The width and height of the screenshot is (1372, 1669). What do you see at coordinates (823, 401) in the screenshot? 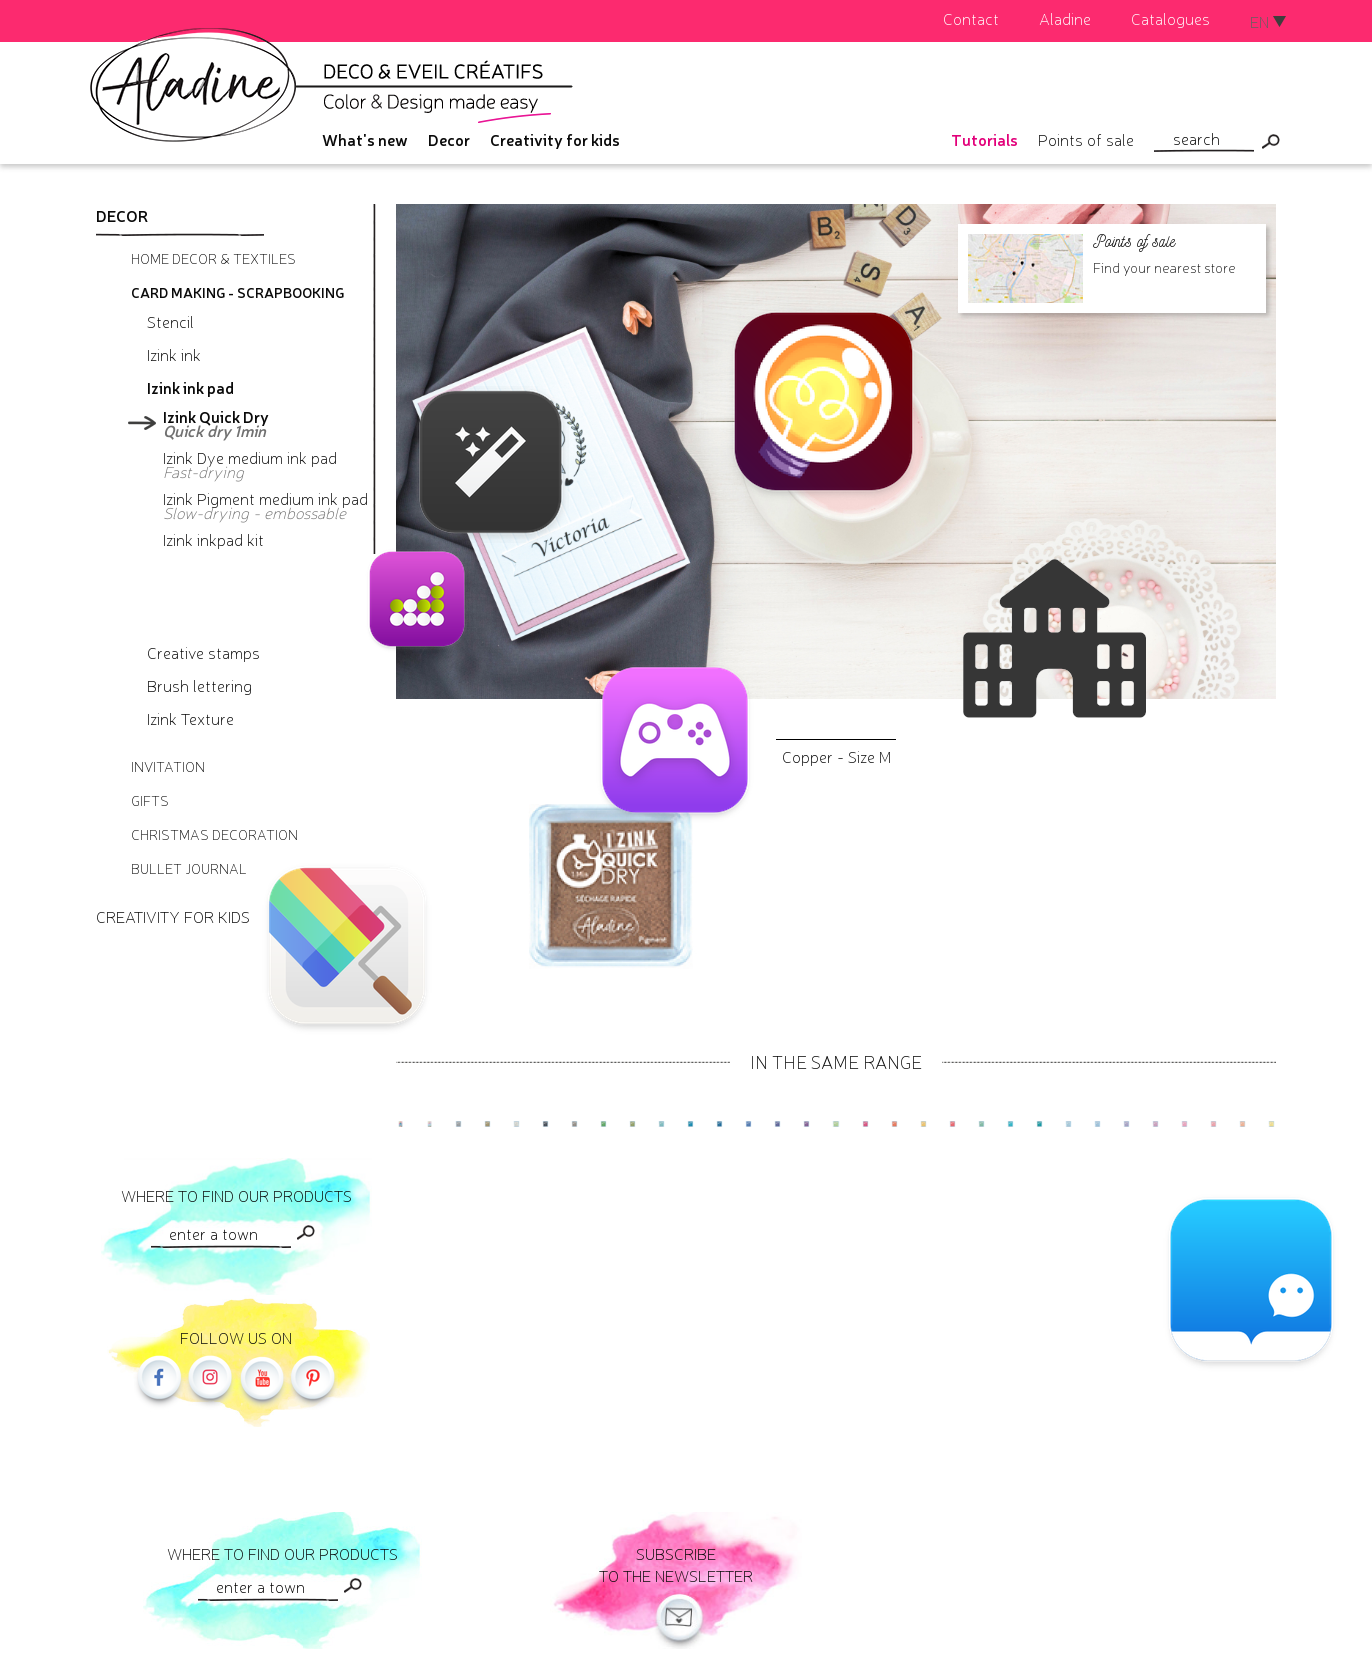
I see `open oneshot game app` at bounding box center [823, 401].